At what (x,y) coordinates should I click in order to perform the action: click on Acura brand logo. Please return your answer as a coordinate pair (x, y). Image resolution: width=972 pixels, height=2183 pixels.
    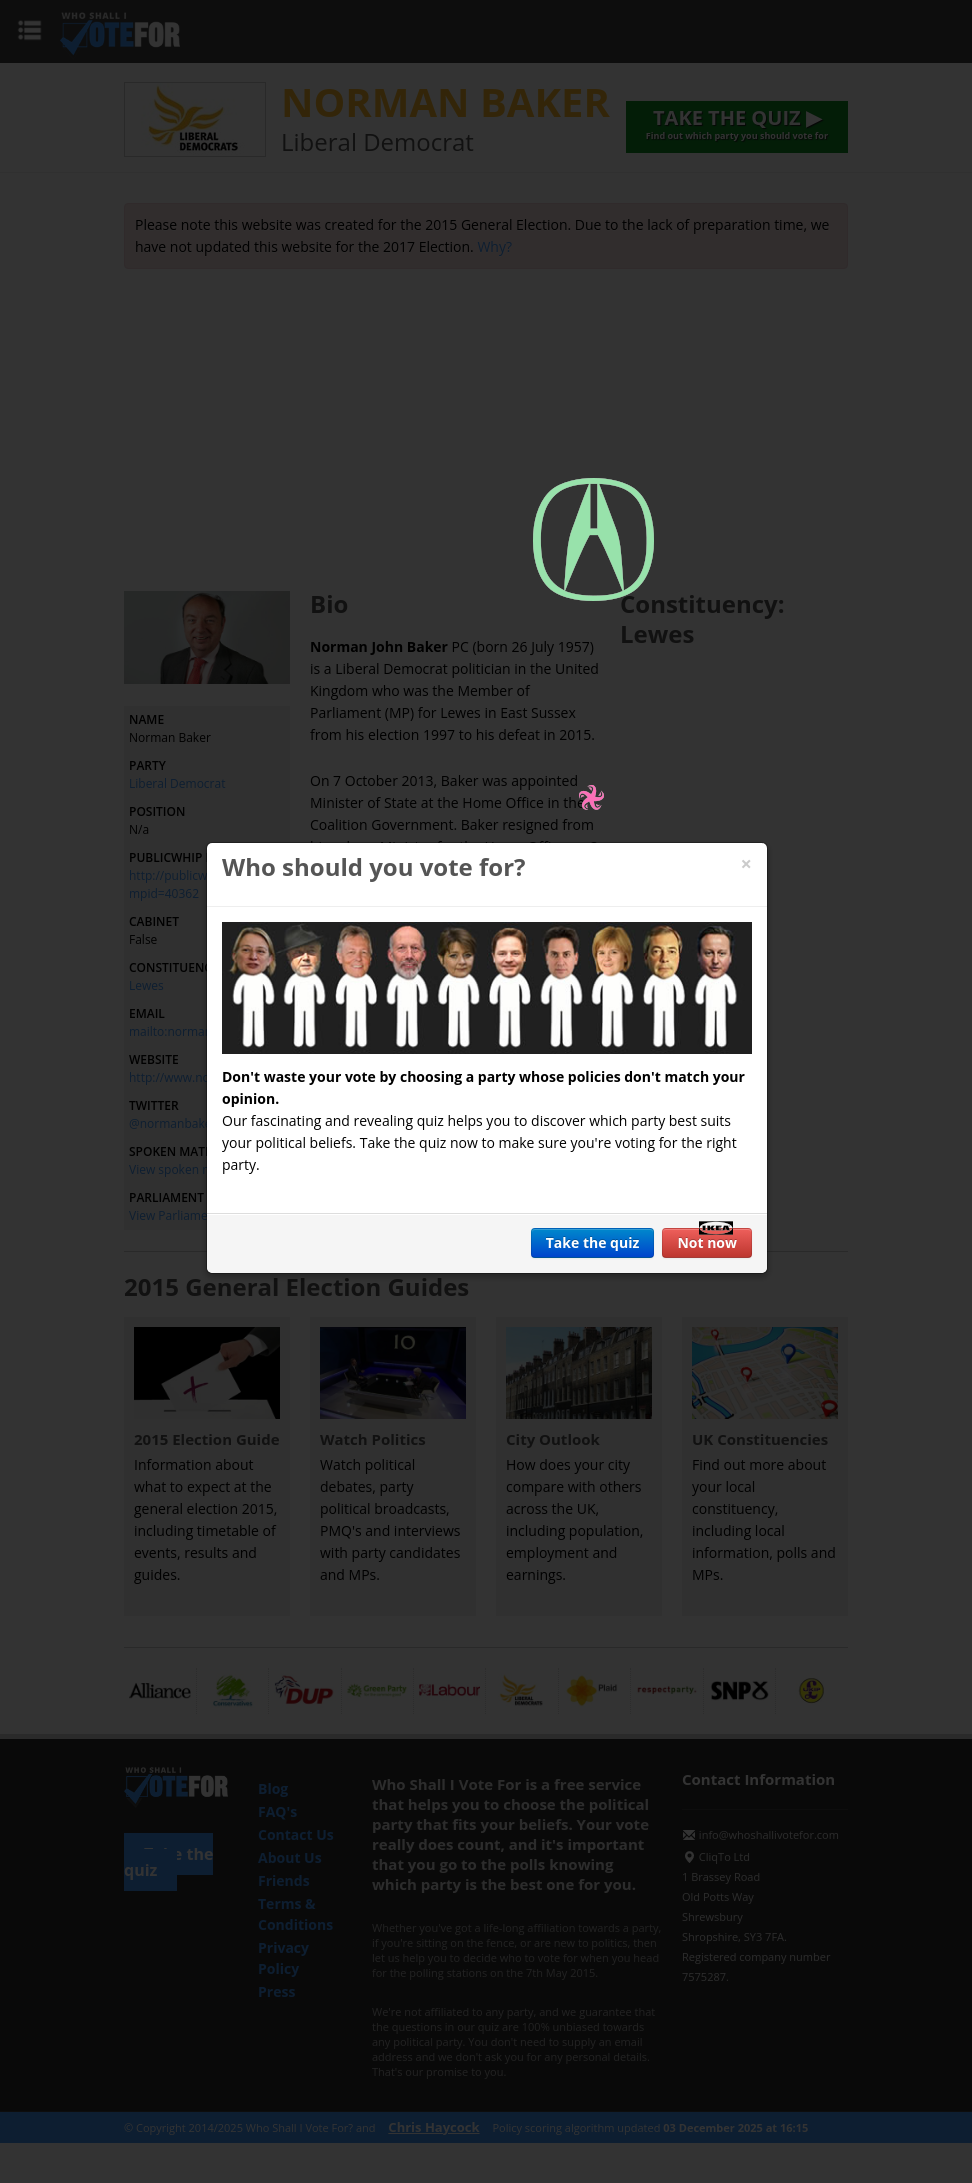
    Looking at the image, I should click on (593, 539).